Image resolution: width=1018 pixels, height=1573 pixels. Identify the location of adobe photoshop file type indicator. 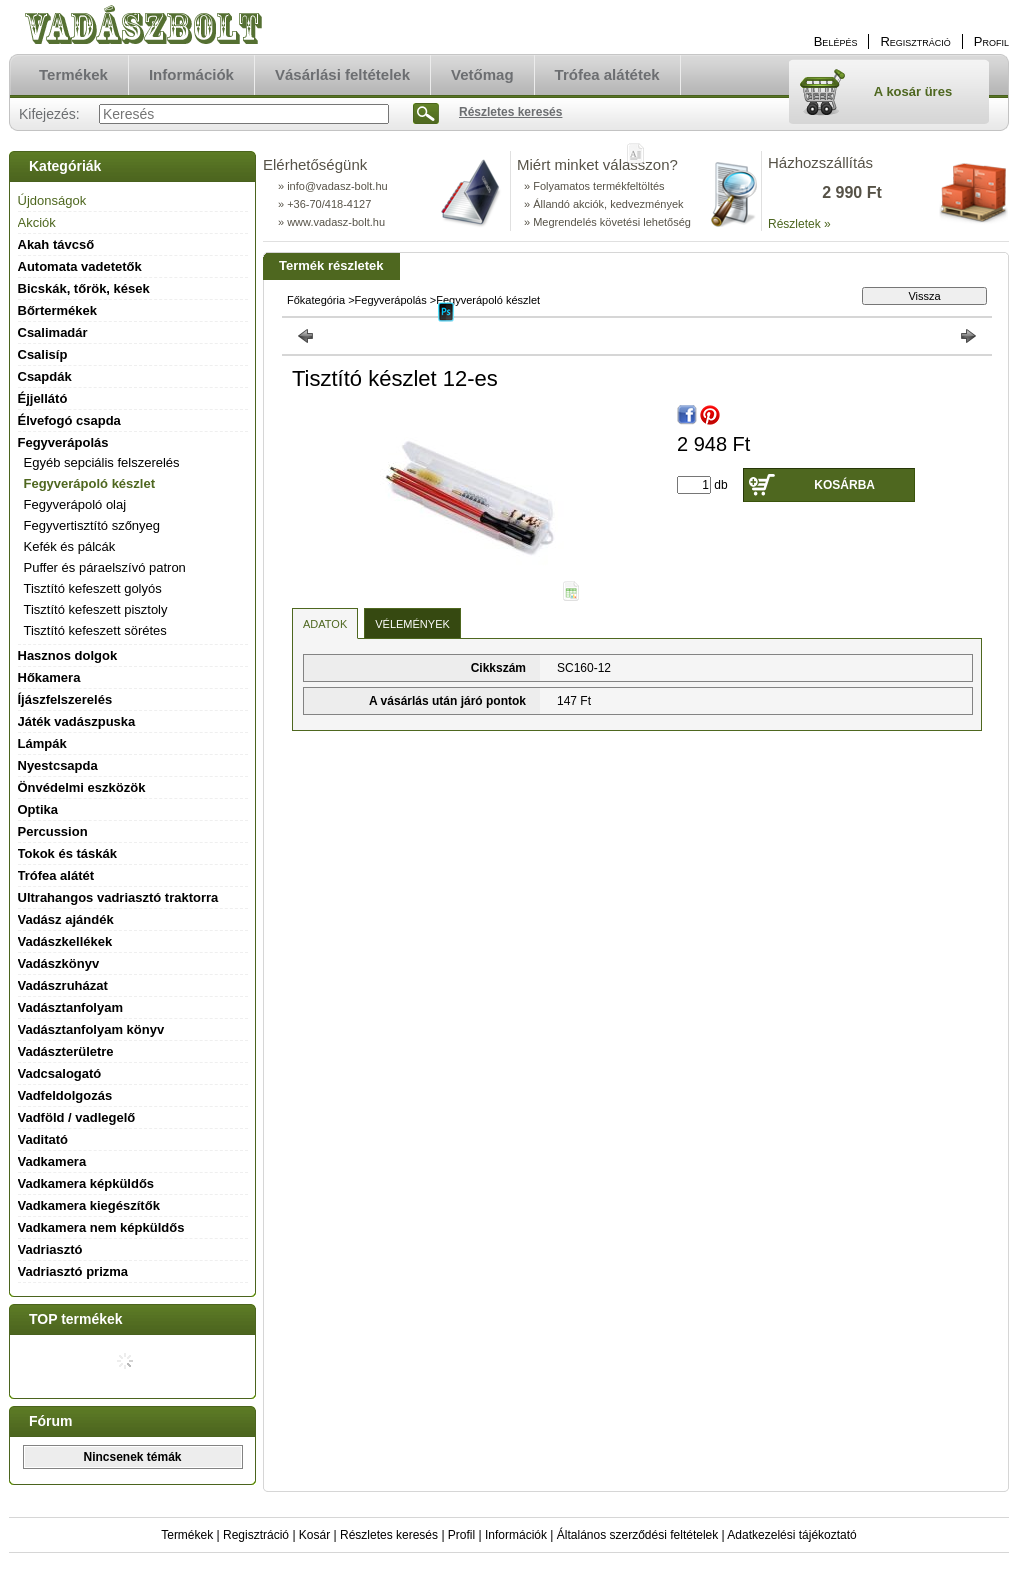
(446, 312).